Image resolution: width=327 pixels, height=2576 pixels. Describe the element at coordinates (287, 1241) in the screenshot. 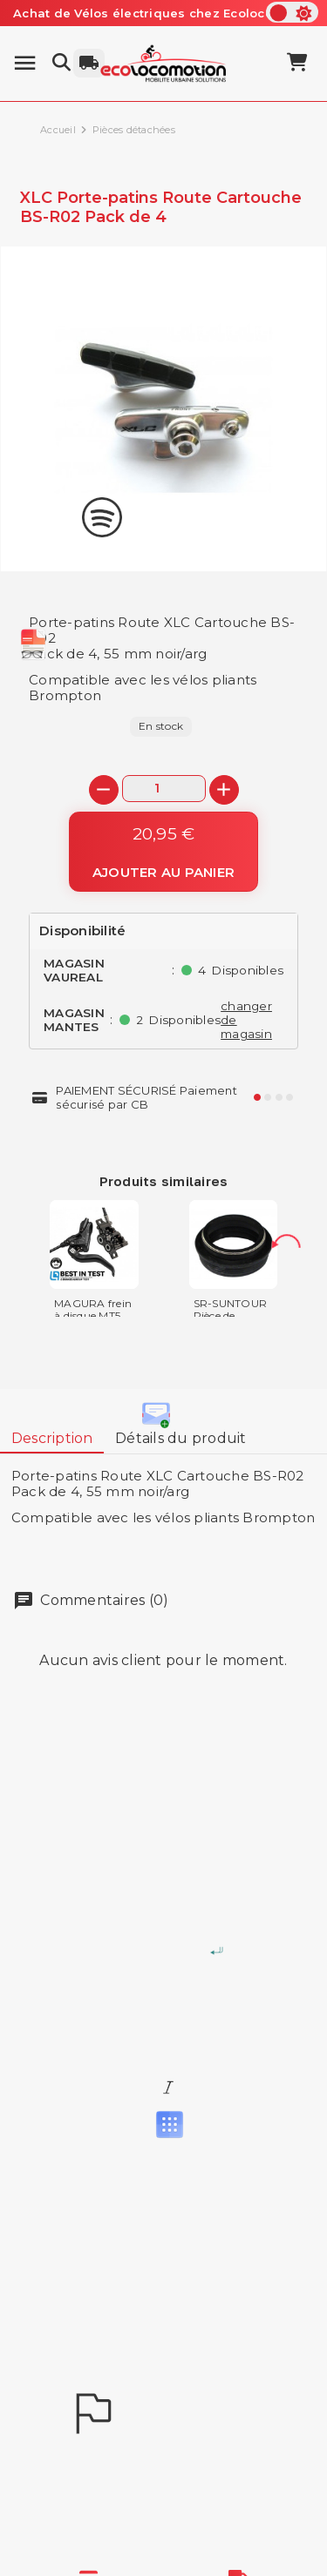

I see `undo the last action` at that location.